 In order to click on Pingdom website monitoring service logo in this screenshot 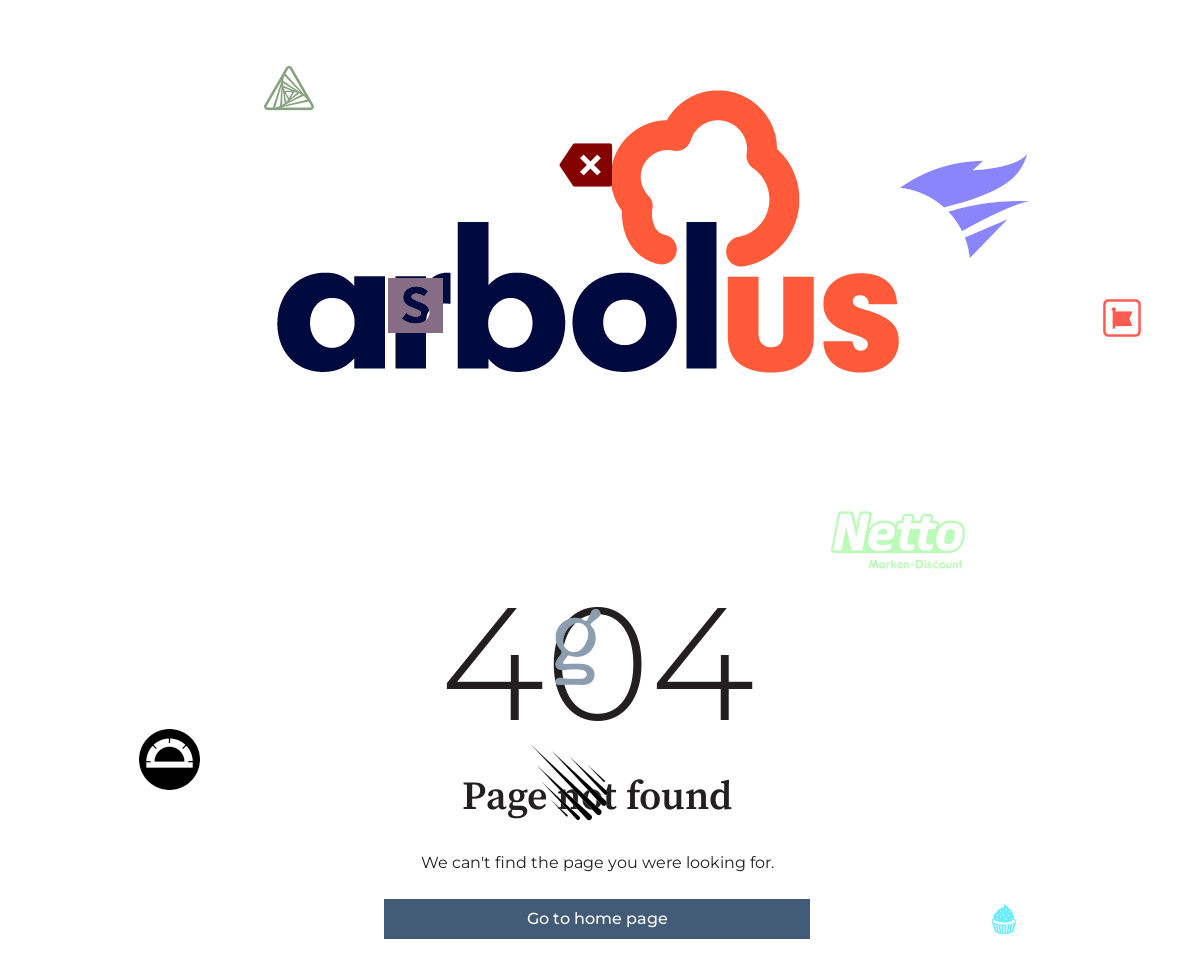, I will do `click(965, 206)`.